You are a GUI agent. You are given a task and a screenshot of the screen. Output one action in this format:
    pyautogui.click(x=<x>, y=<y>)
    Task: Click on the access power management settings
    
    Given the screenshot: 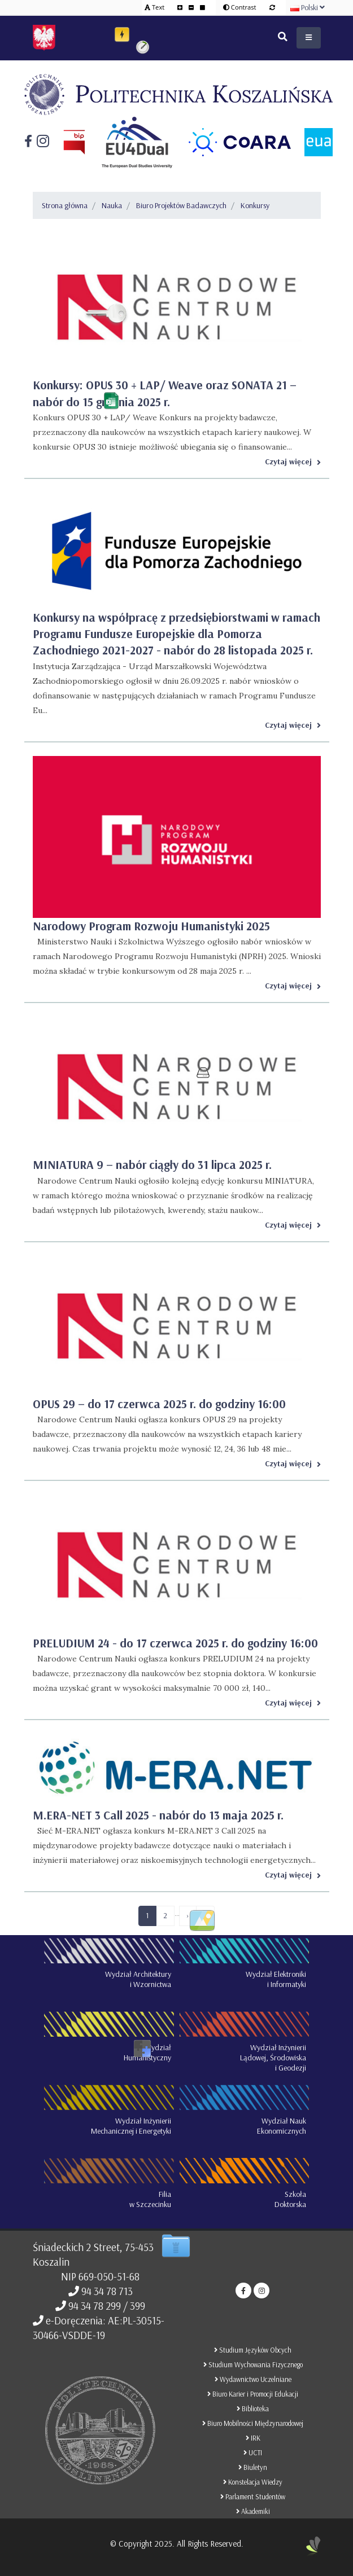 What is the action you would take?
    pyautogui.click(x=122, y=34)
    